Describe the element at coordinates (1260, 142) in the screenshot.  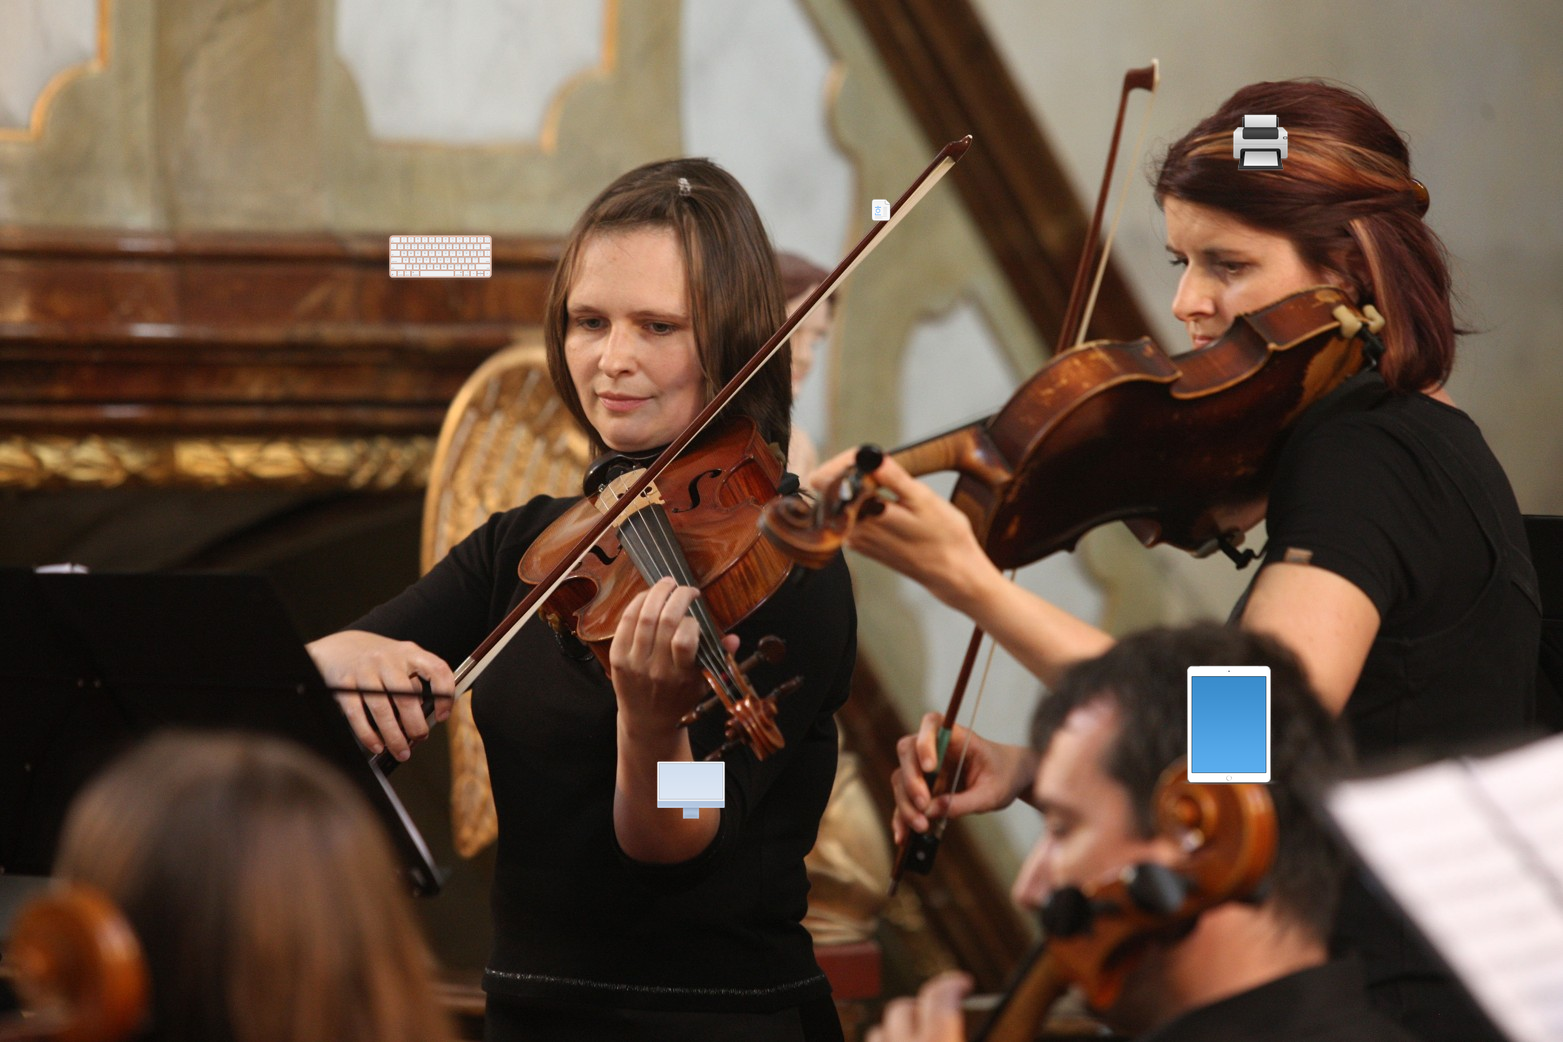
I see `access printer settings and preferences` at that location.